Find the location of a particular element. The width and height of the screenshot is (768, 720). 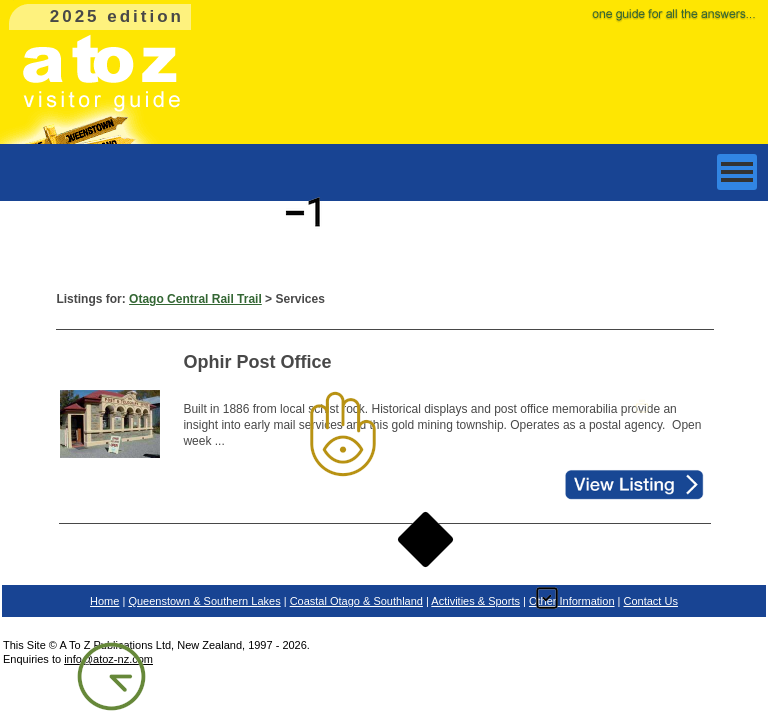

decrease exposure by one stop is located at coordinates (304, 213).